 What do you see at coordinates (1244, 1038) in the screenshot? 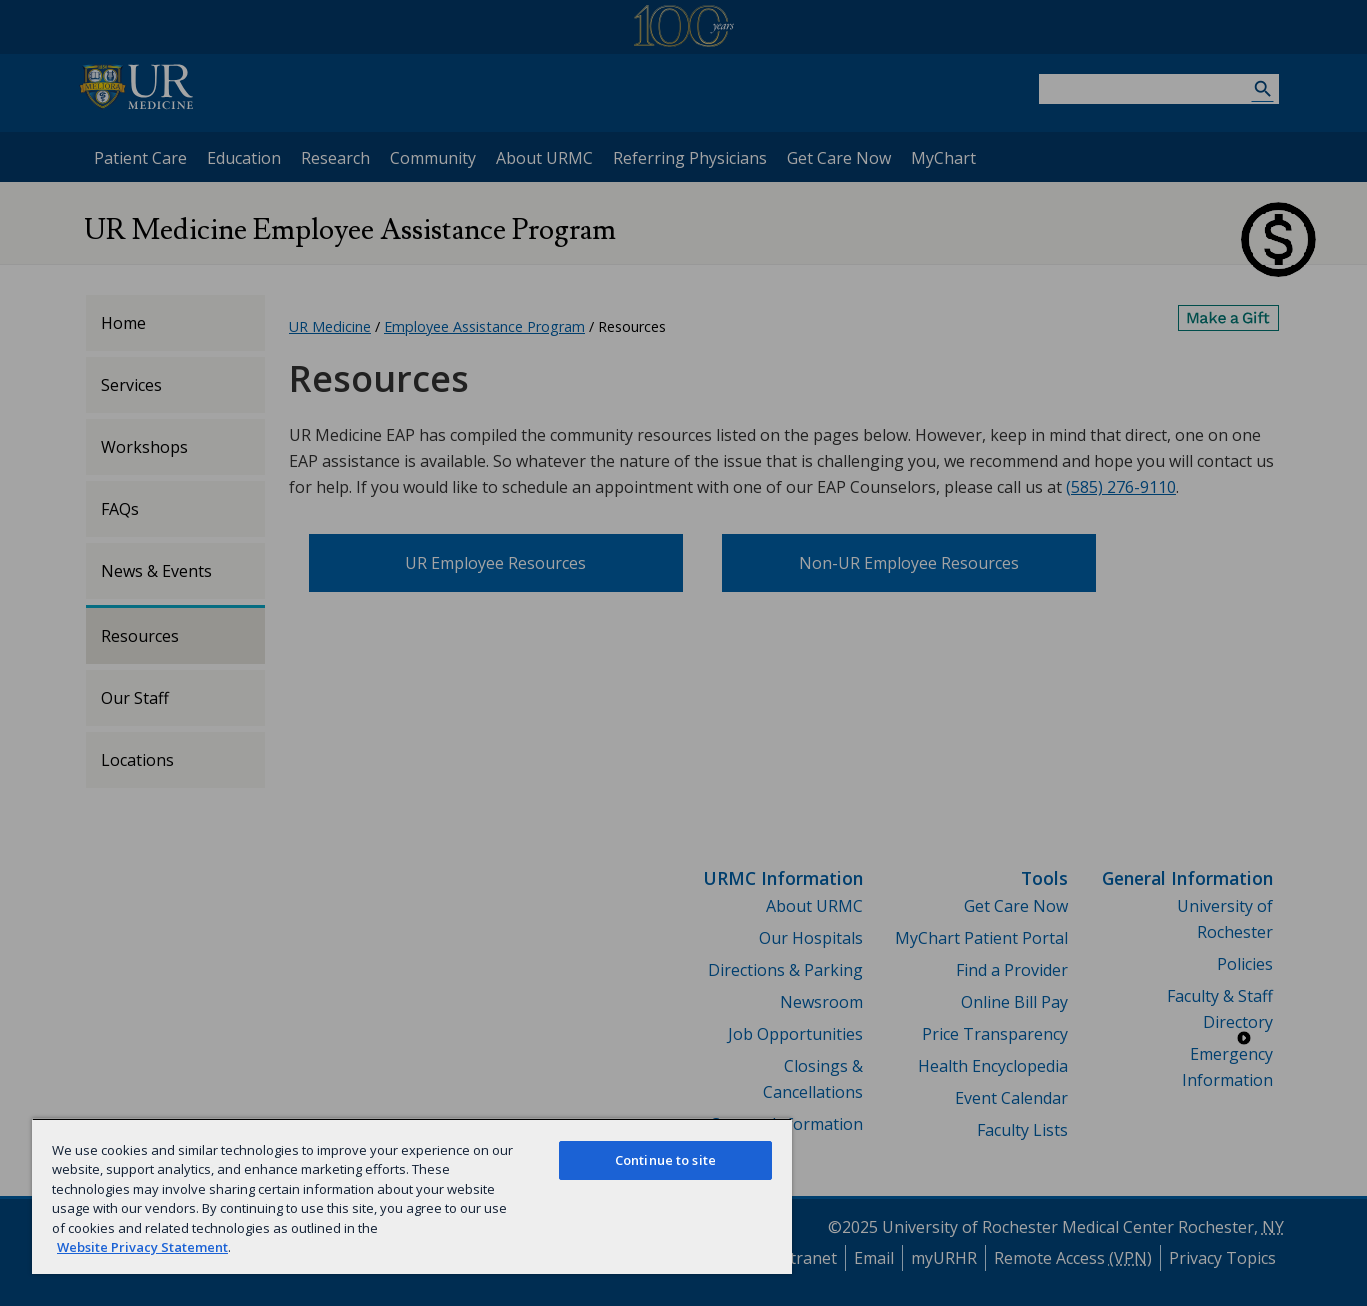
I see `play media or video content` at bounding box center [1244, 1038].